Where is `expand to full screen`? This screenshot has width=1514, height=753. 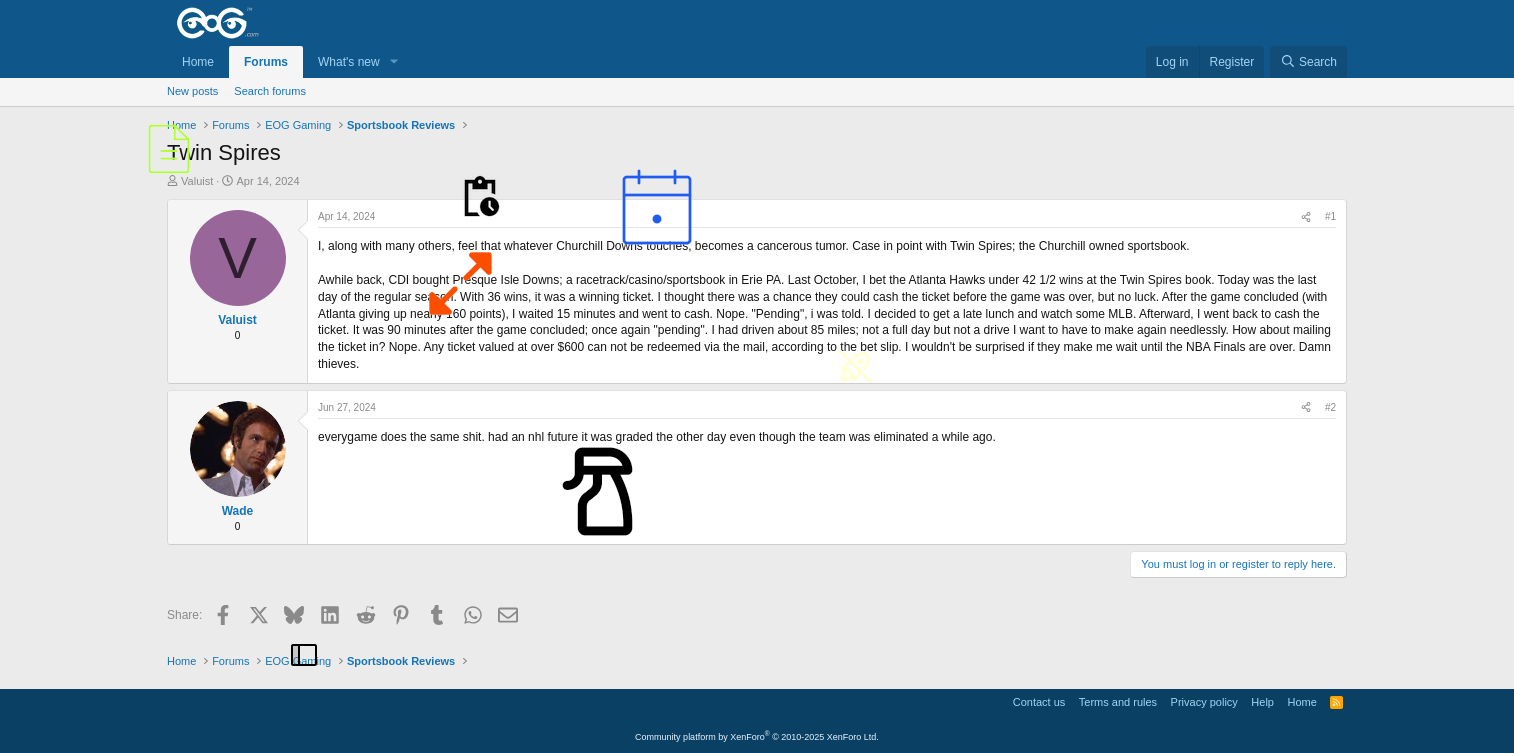 expand to full screen is located at coordinates (460, 283).